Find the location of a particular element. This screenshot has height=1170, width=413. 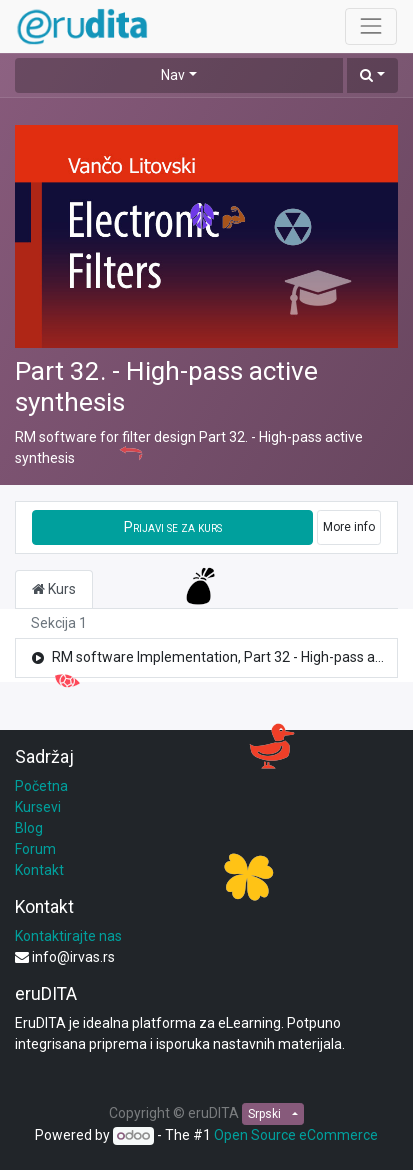

decorative duck icon for game interface is located at coordinates (272, 746).